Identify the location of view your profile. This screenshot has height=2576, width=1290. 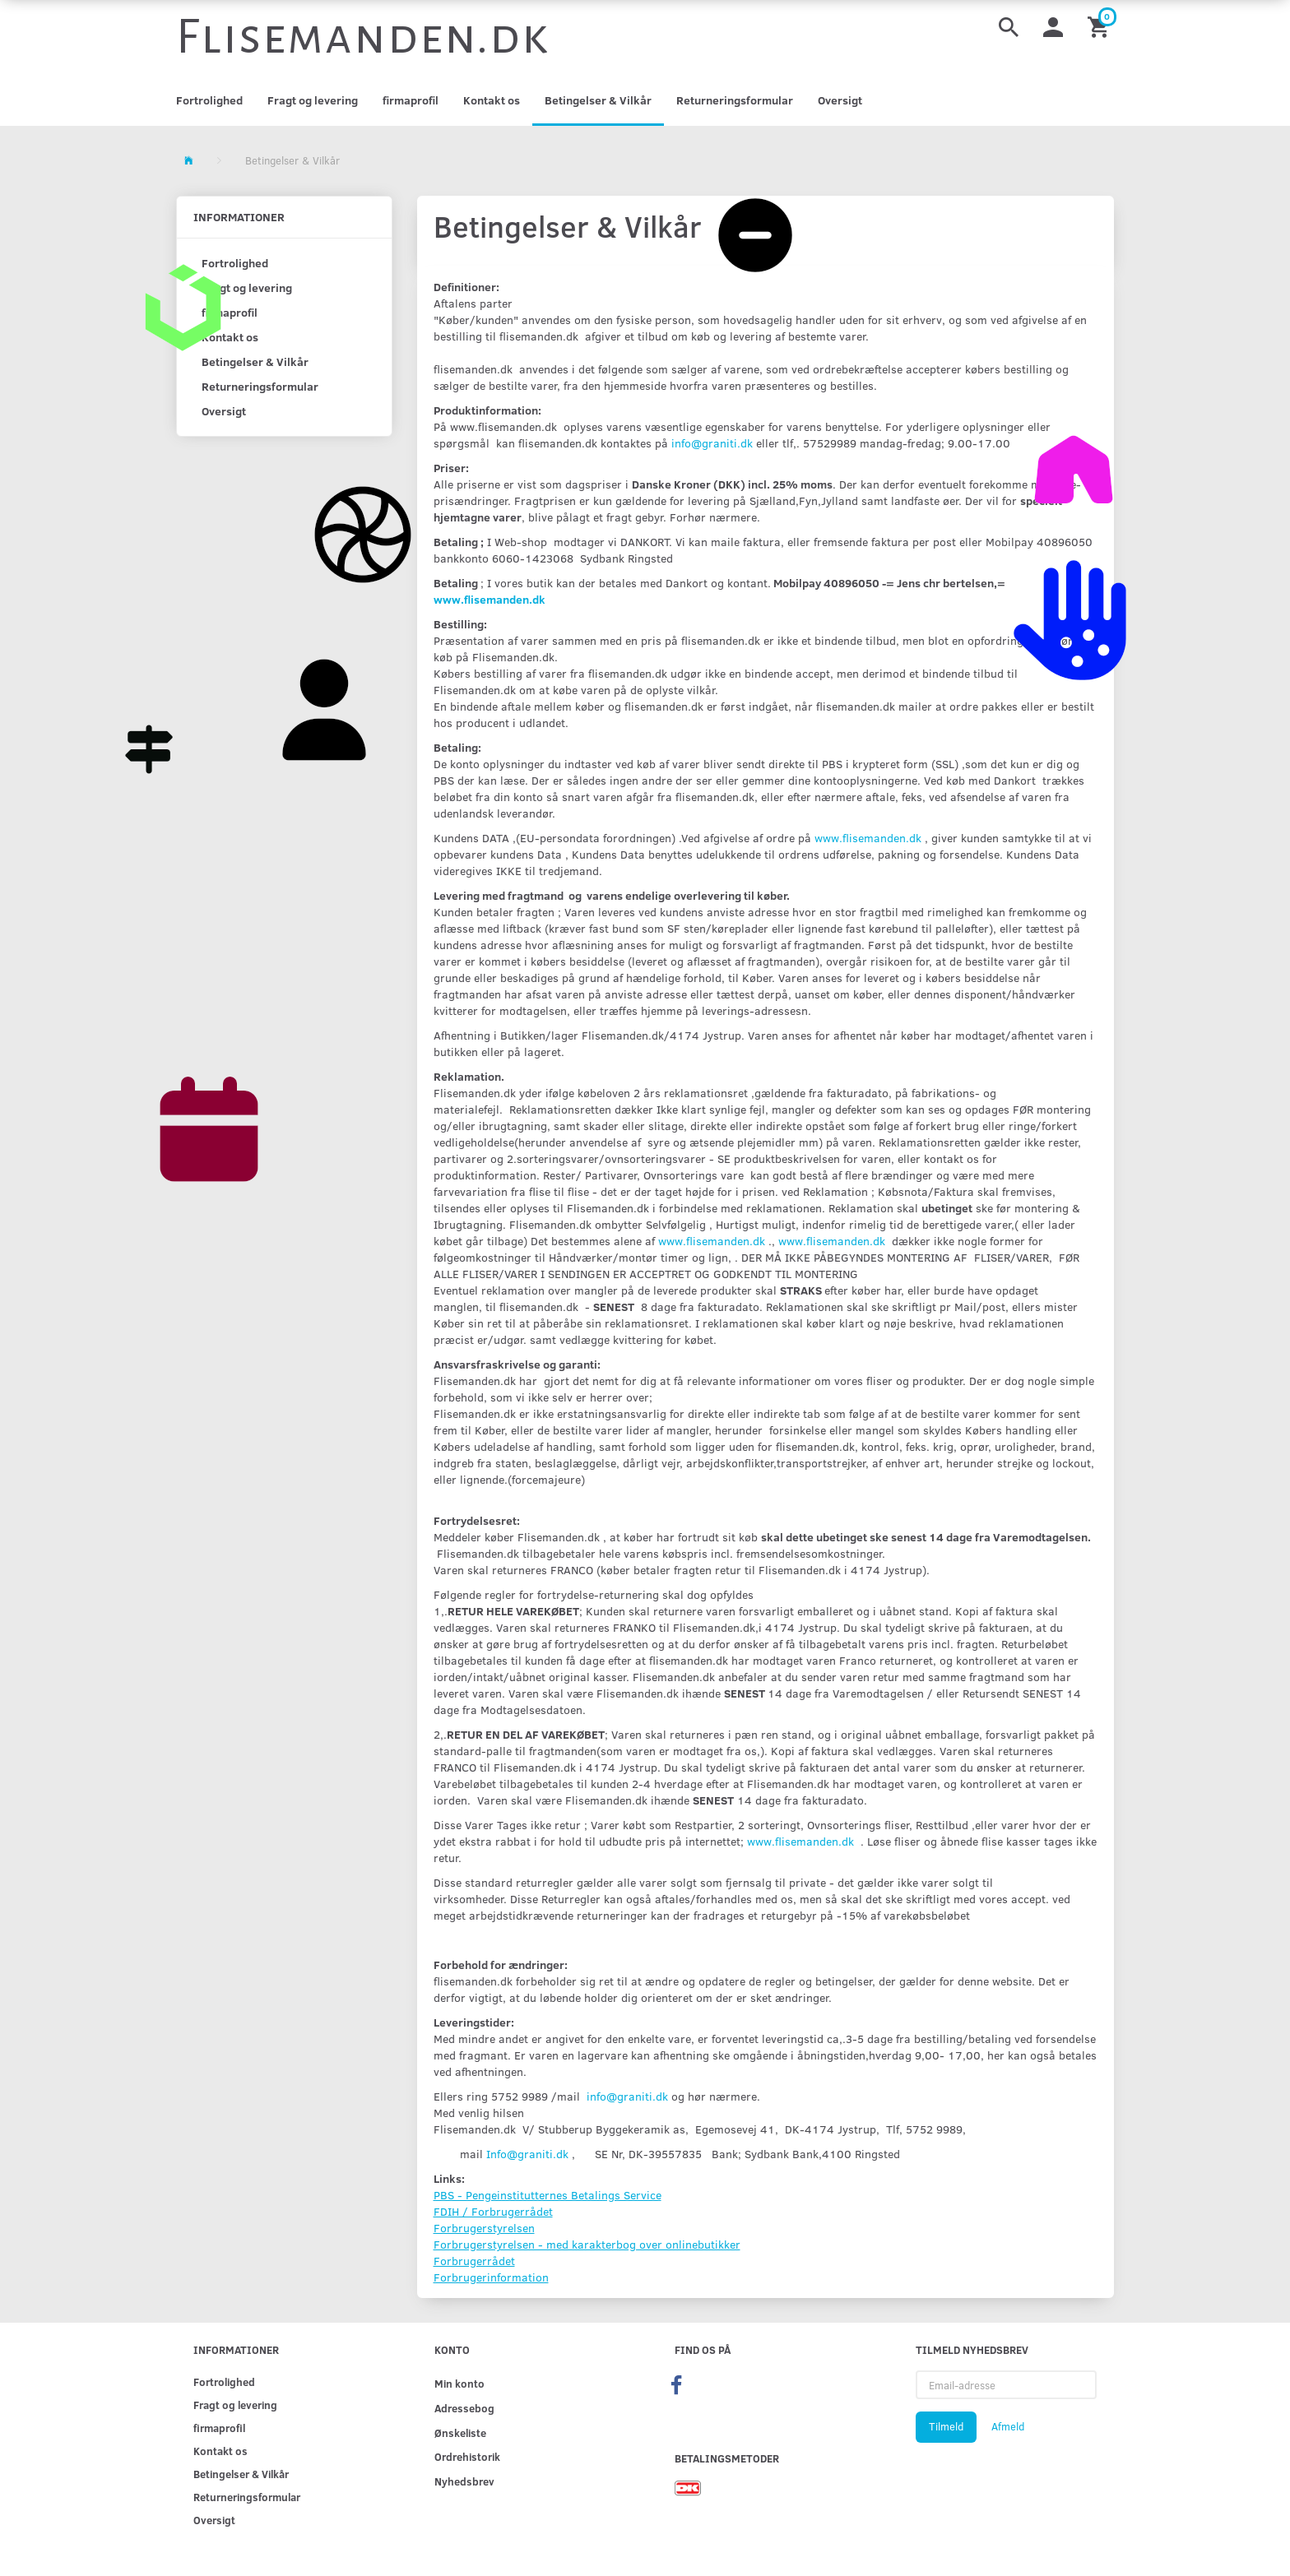
(324, 709).